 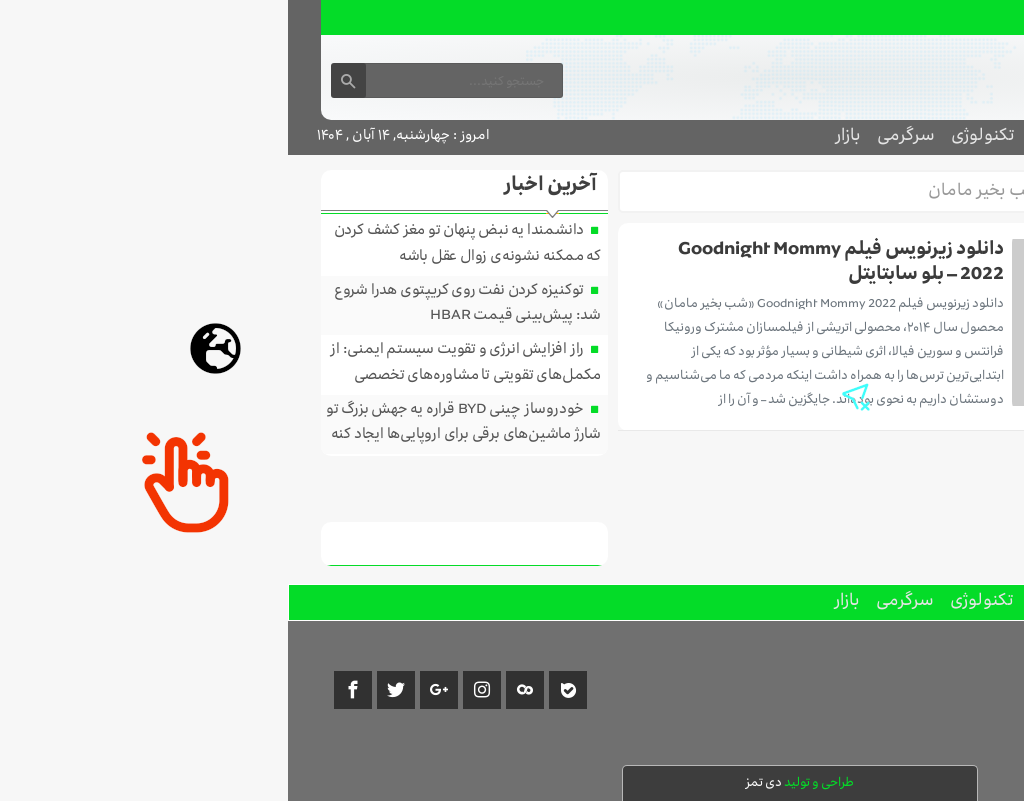 What do you see at coordinates (855, 396) in the screenshot?
I see `disable location sharing` at bounding box center [855, 396].